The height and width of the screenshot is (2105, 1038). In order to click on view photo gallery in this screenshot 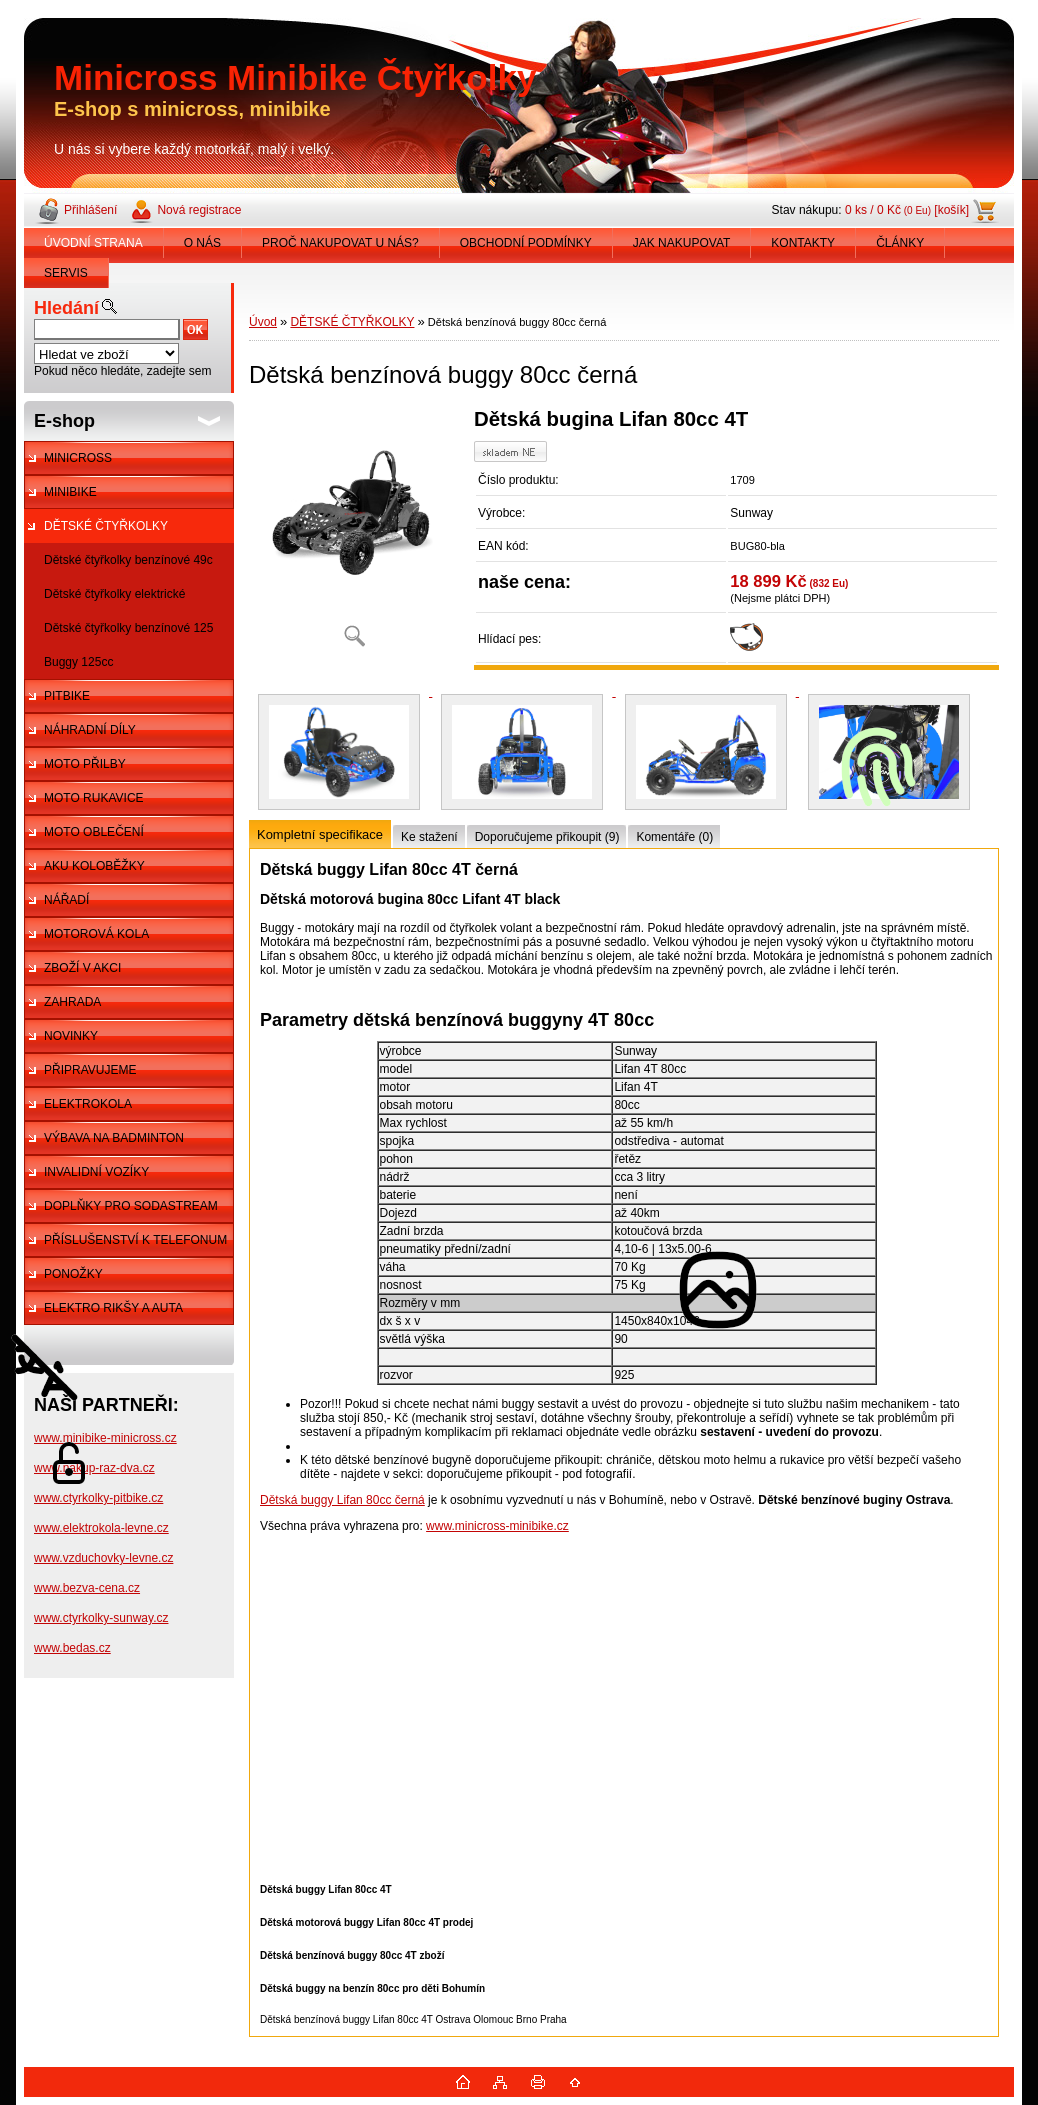, I will do `click(718, 1290)`.